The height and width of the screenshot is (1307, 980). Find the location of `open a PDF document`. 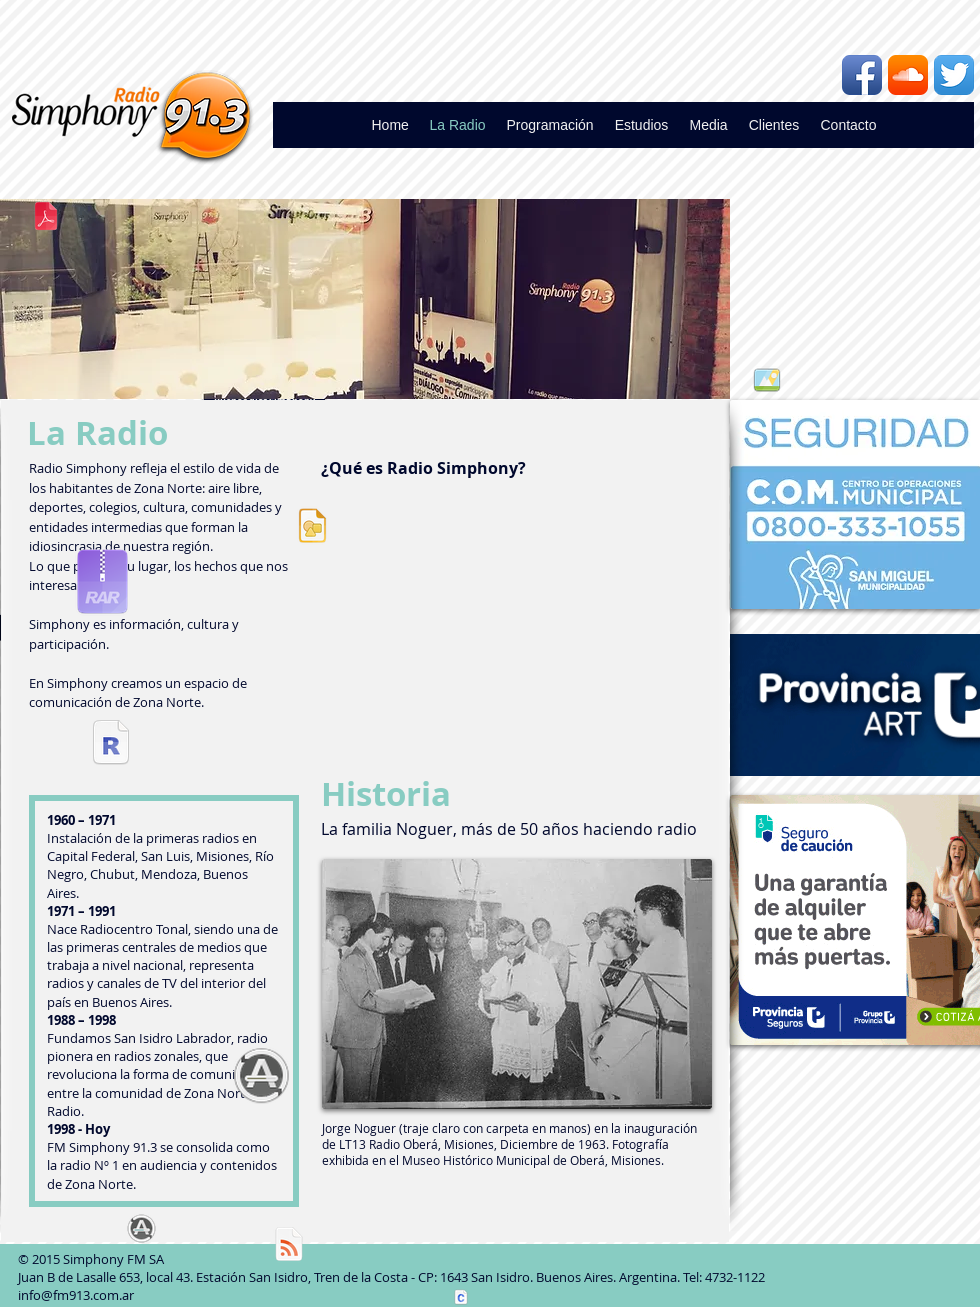

open a PDF document is located at coordinates (46, 216).